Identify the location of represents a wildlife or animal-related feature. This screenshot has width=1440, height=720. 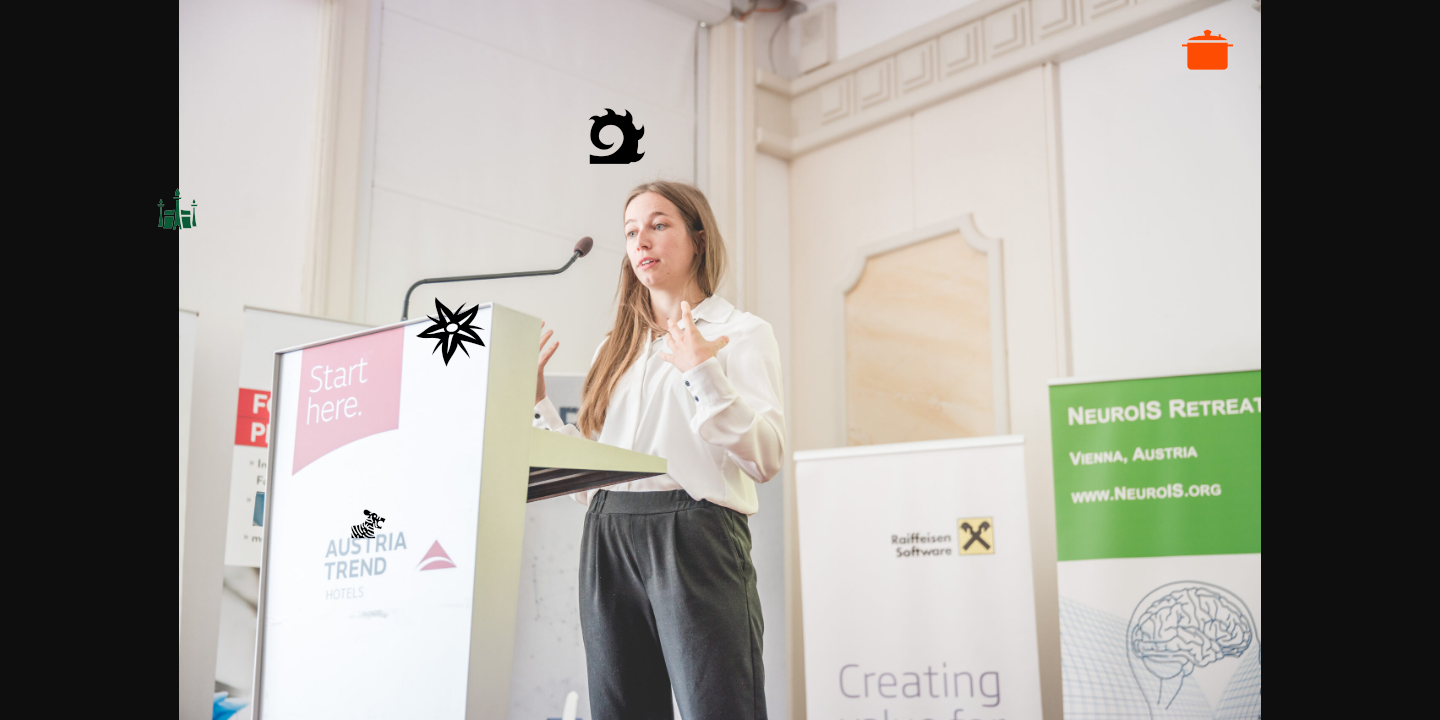
(367, 521).